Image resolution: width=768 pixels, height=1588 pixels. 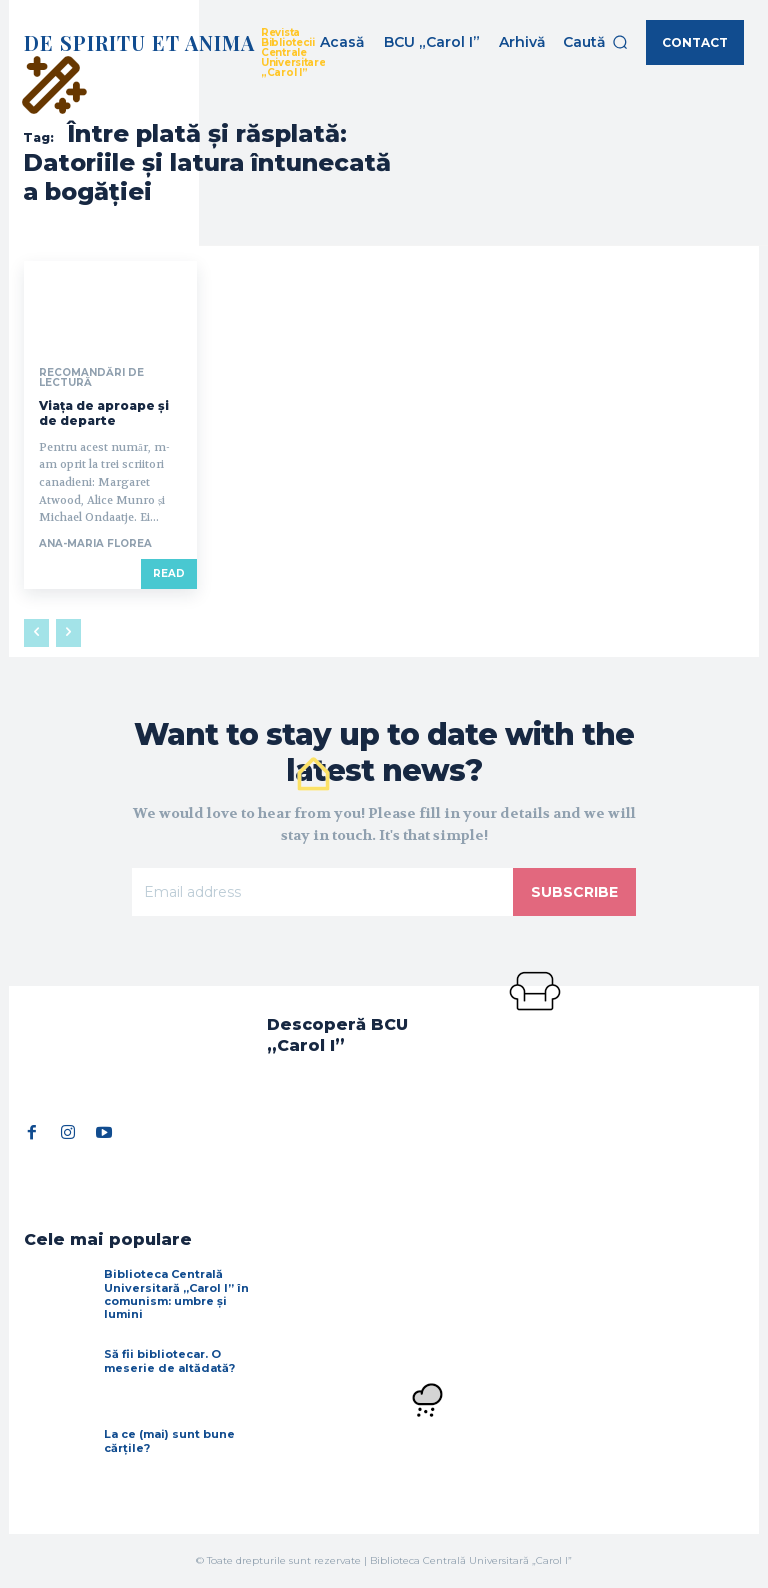 What do you see at coordinates (427, 1399) in the screenshot?
I see `indicates snowy weather conditions` at bounding box center [427, 1399].